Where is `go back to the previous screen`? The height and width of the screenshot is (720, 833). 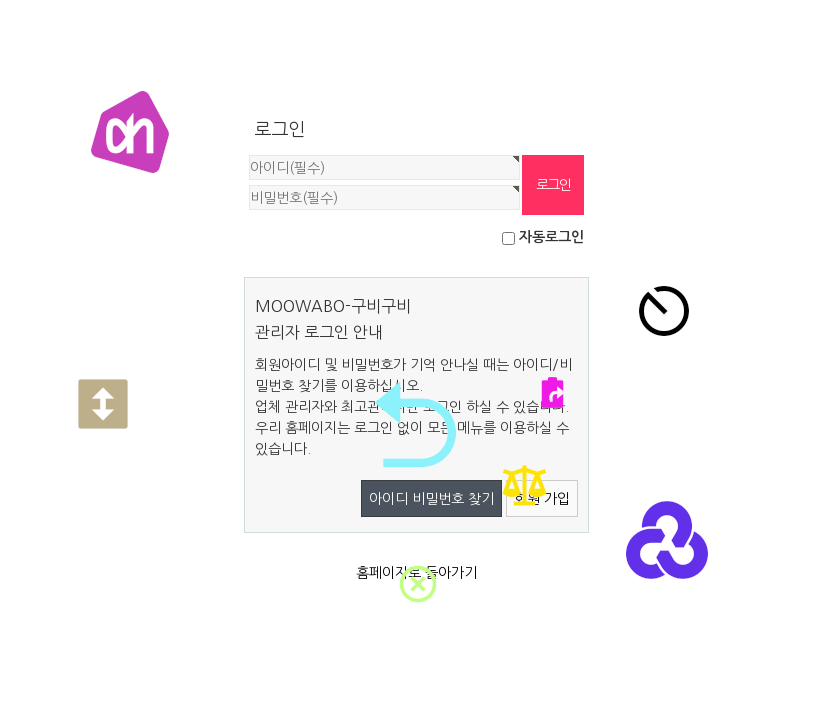
go back to the previous screen is located at coordinates (417, 428).